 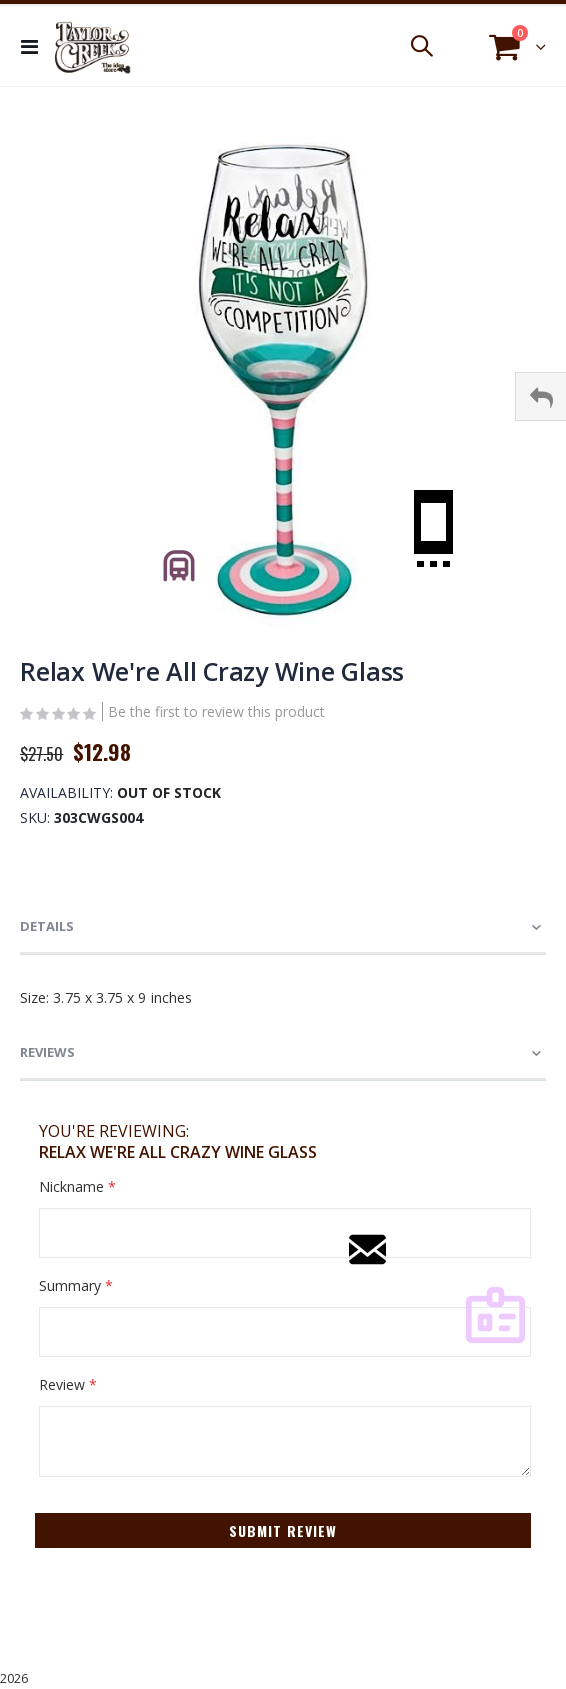 I want to click on view subway or metro transit options, so click(x=179, y=567).